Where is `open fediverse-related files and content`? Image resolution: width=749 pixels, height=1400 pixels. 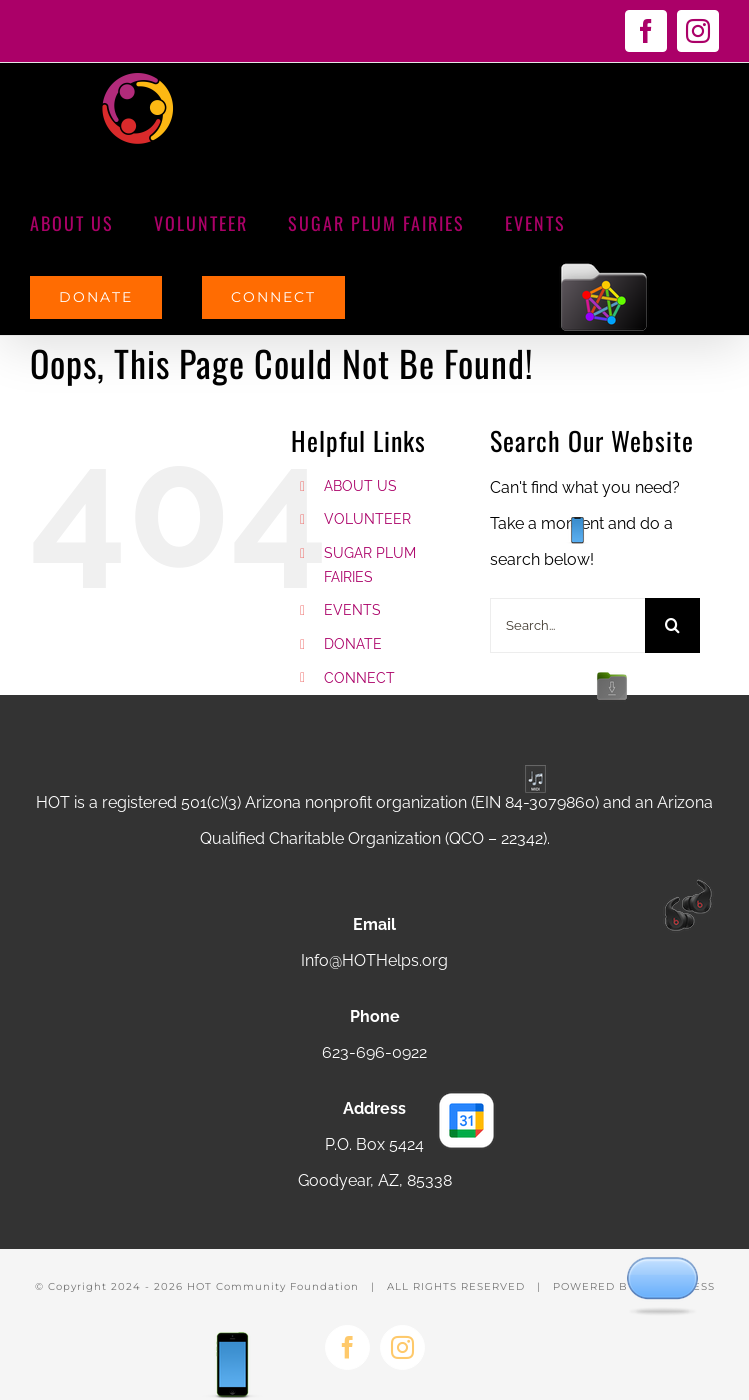
open fediverse-related files and content is located at coordinates (603, 299).